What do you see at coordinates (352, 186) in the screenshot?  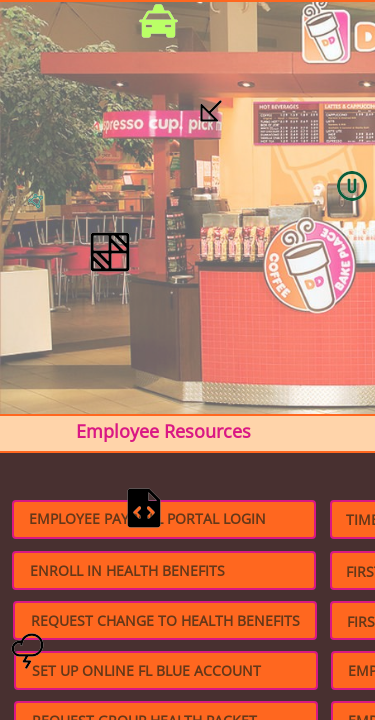 I see `indicates an unread item or status` at bounding box center [352, 186].